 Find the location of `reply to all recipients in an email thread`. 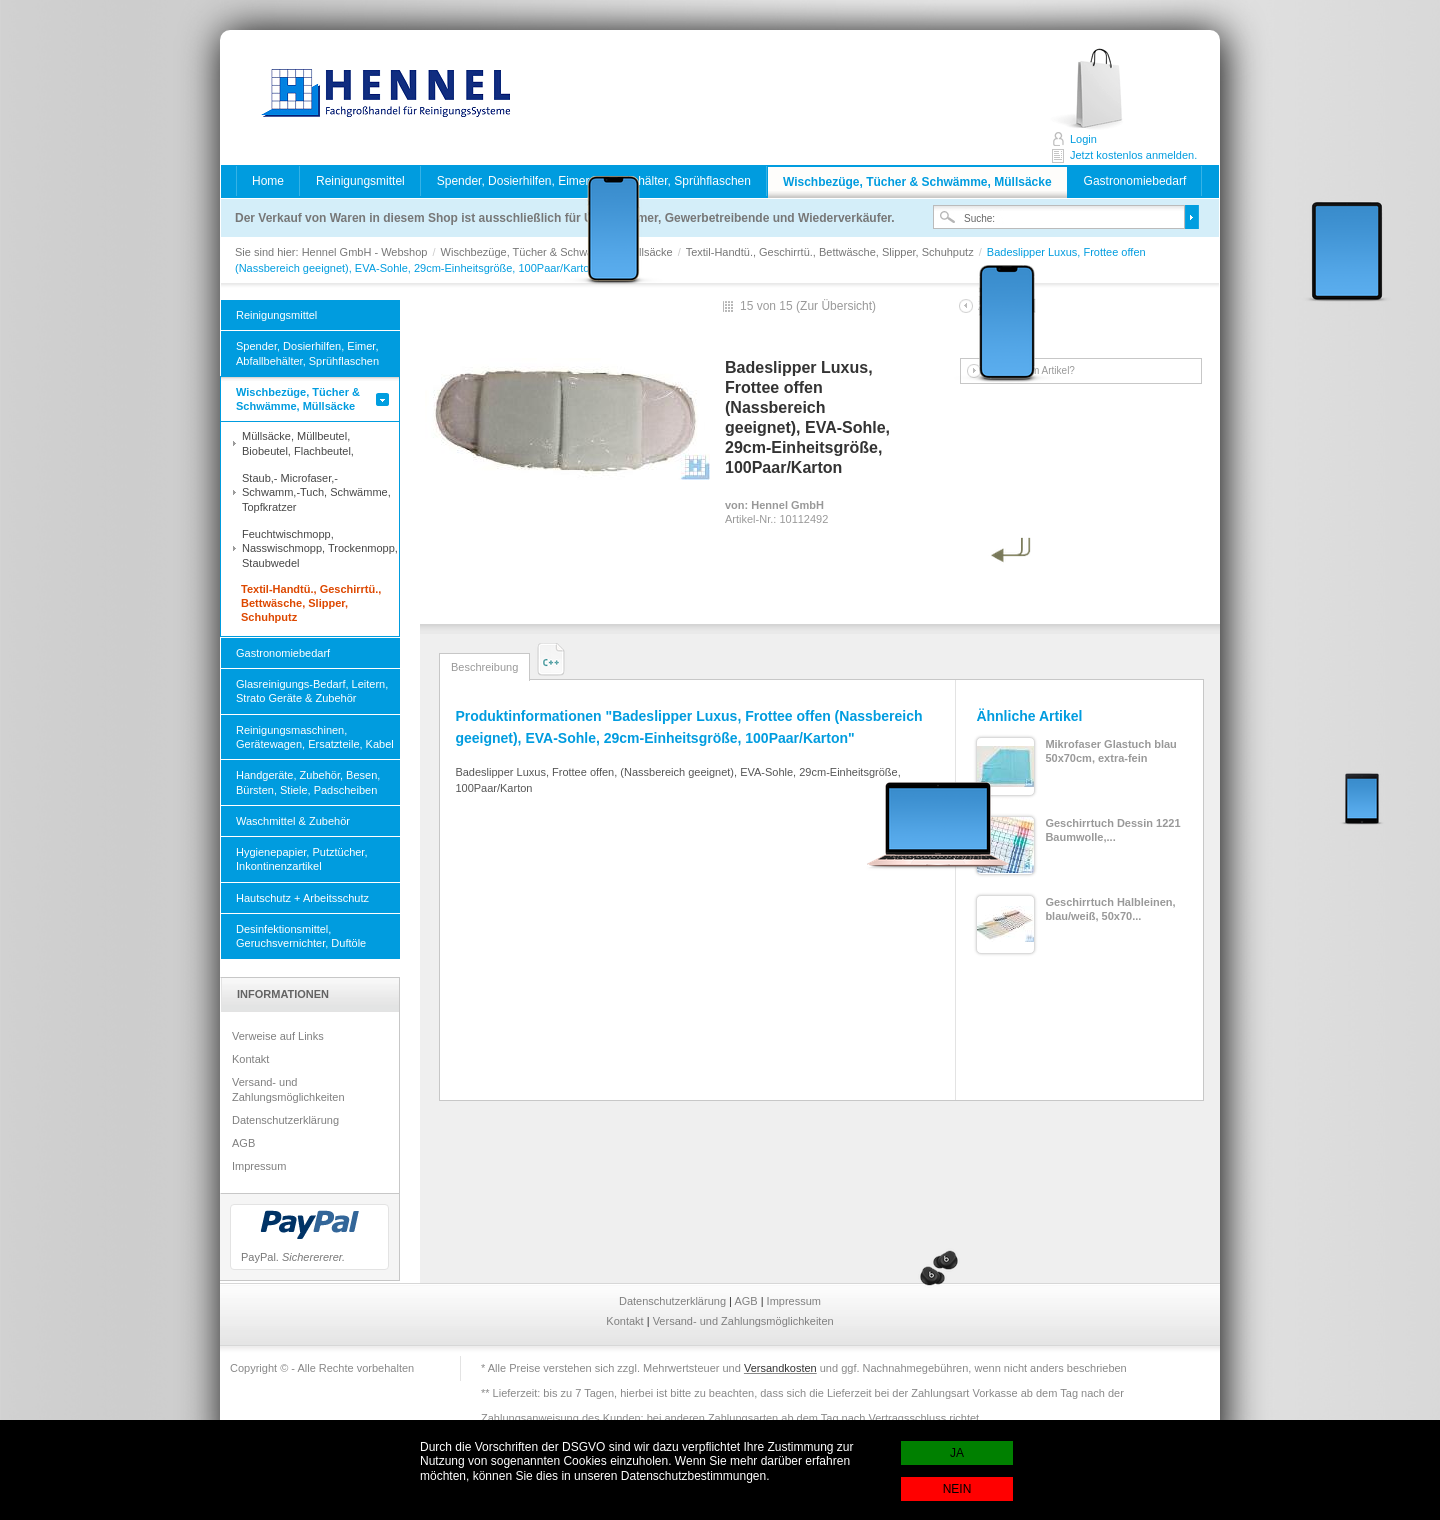

reply to all recipients in an email thread is located at coordinates (1010, 547).